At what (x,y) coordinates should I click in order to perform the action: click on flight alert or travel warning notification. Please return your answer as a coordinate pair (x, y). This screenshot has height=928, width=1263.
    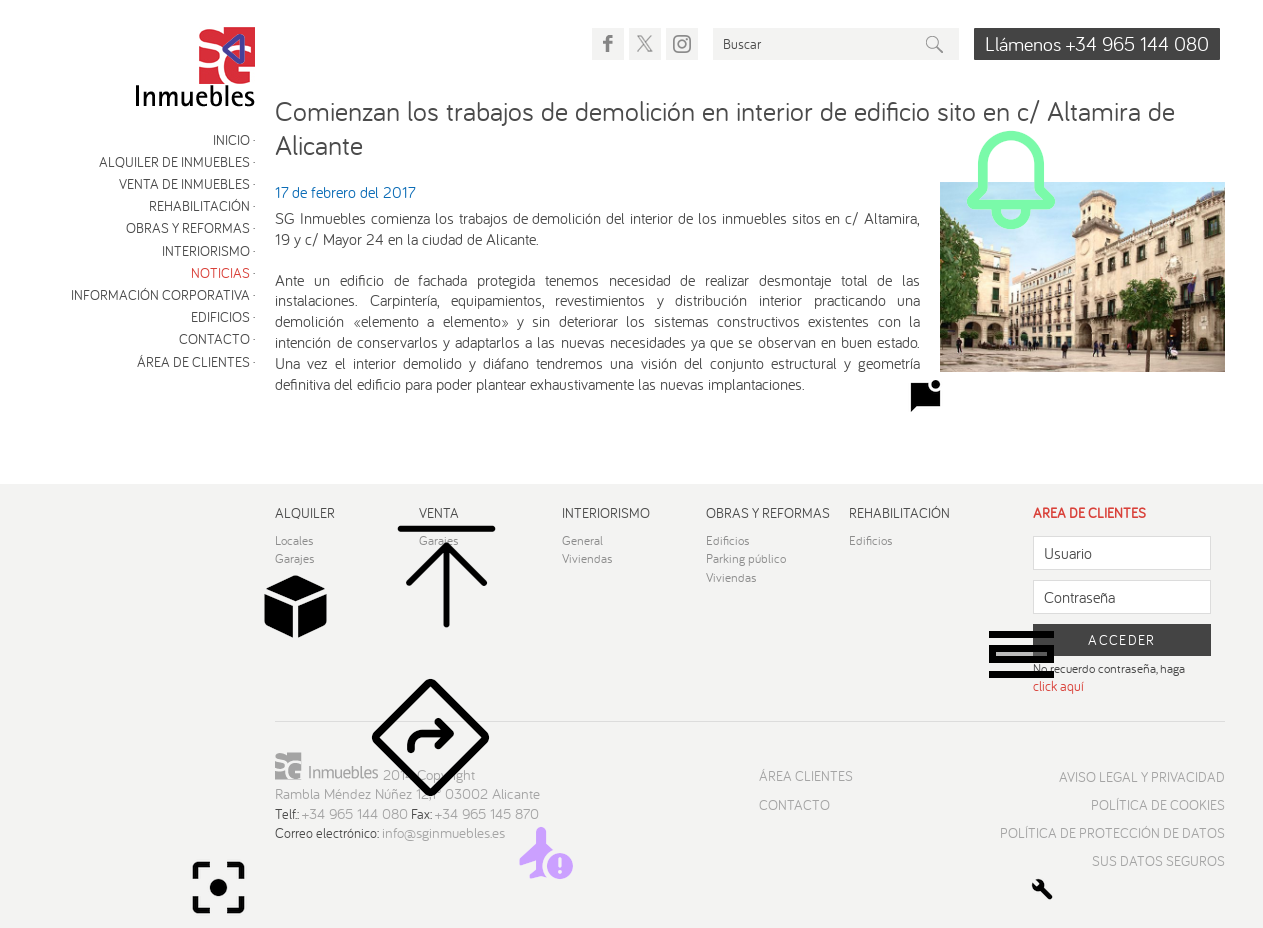
    Looking at the image, I should click on (544, 853).